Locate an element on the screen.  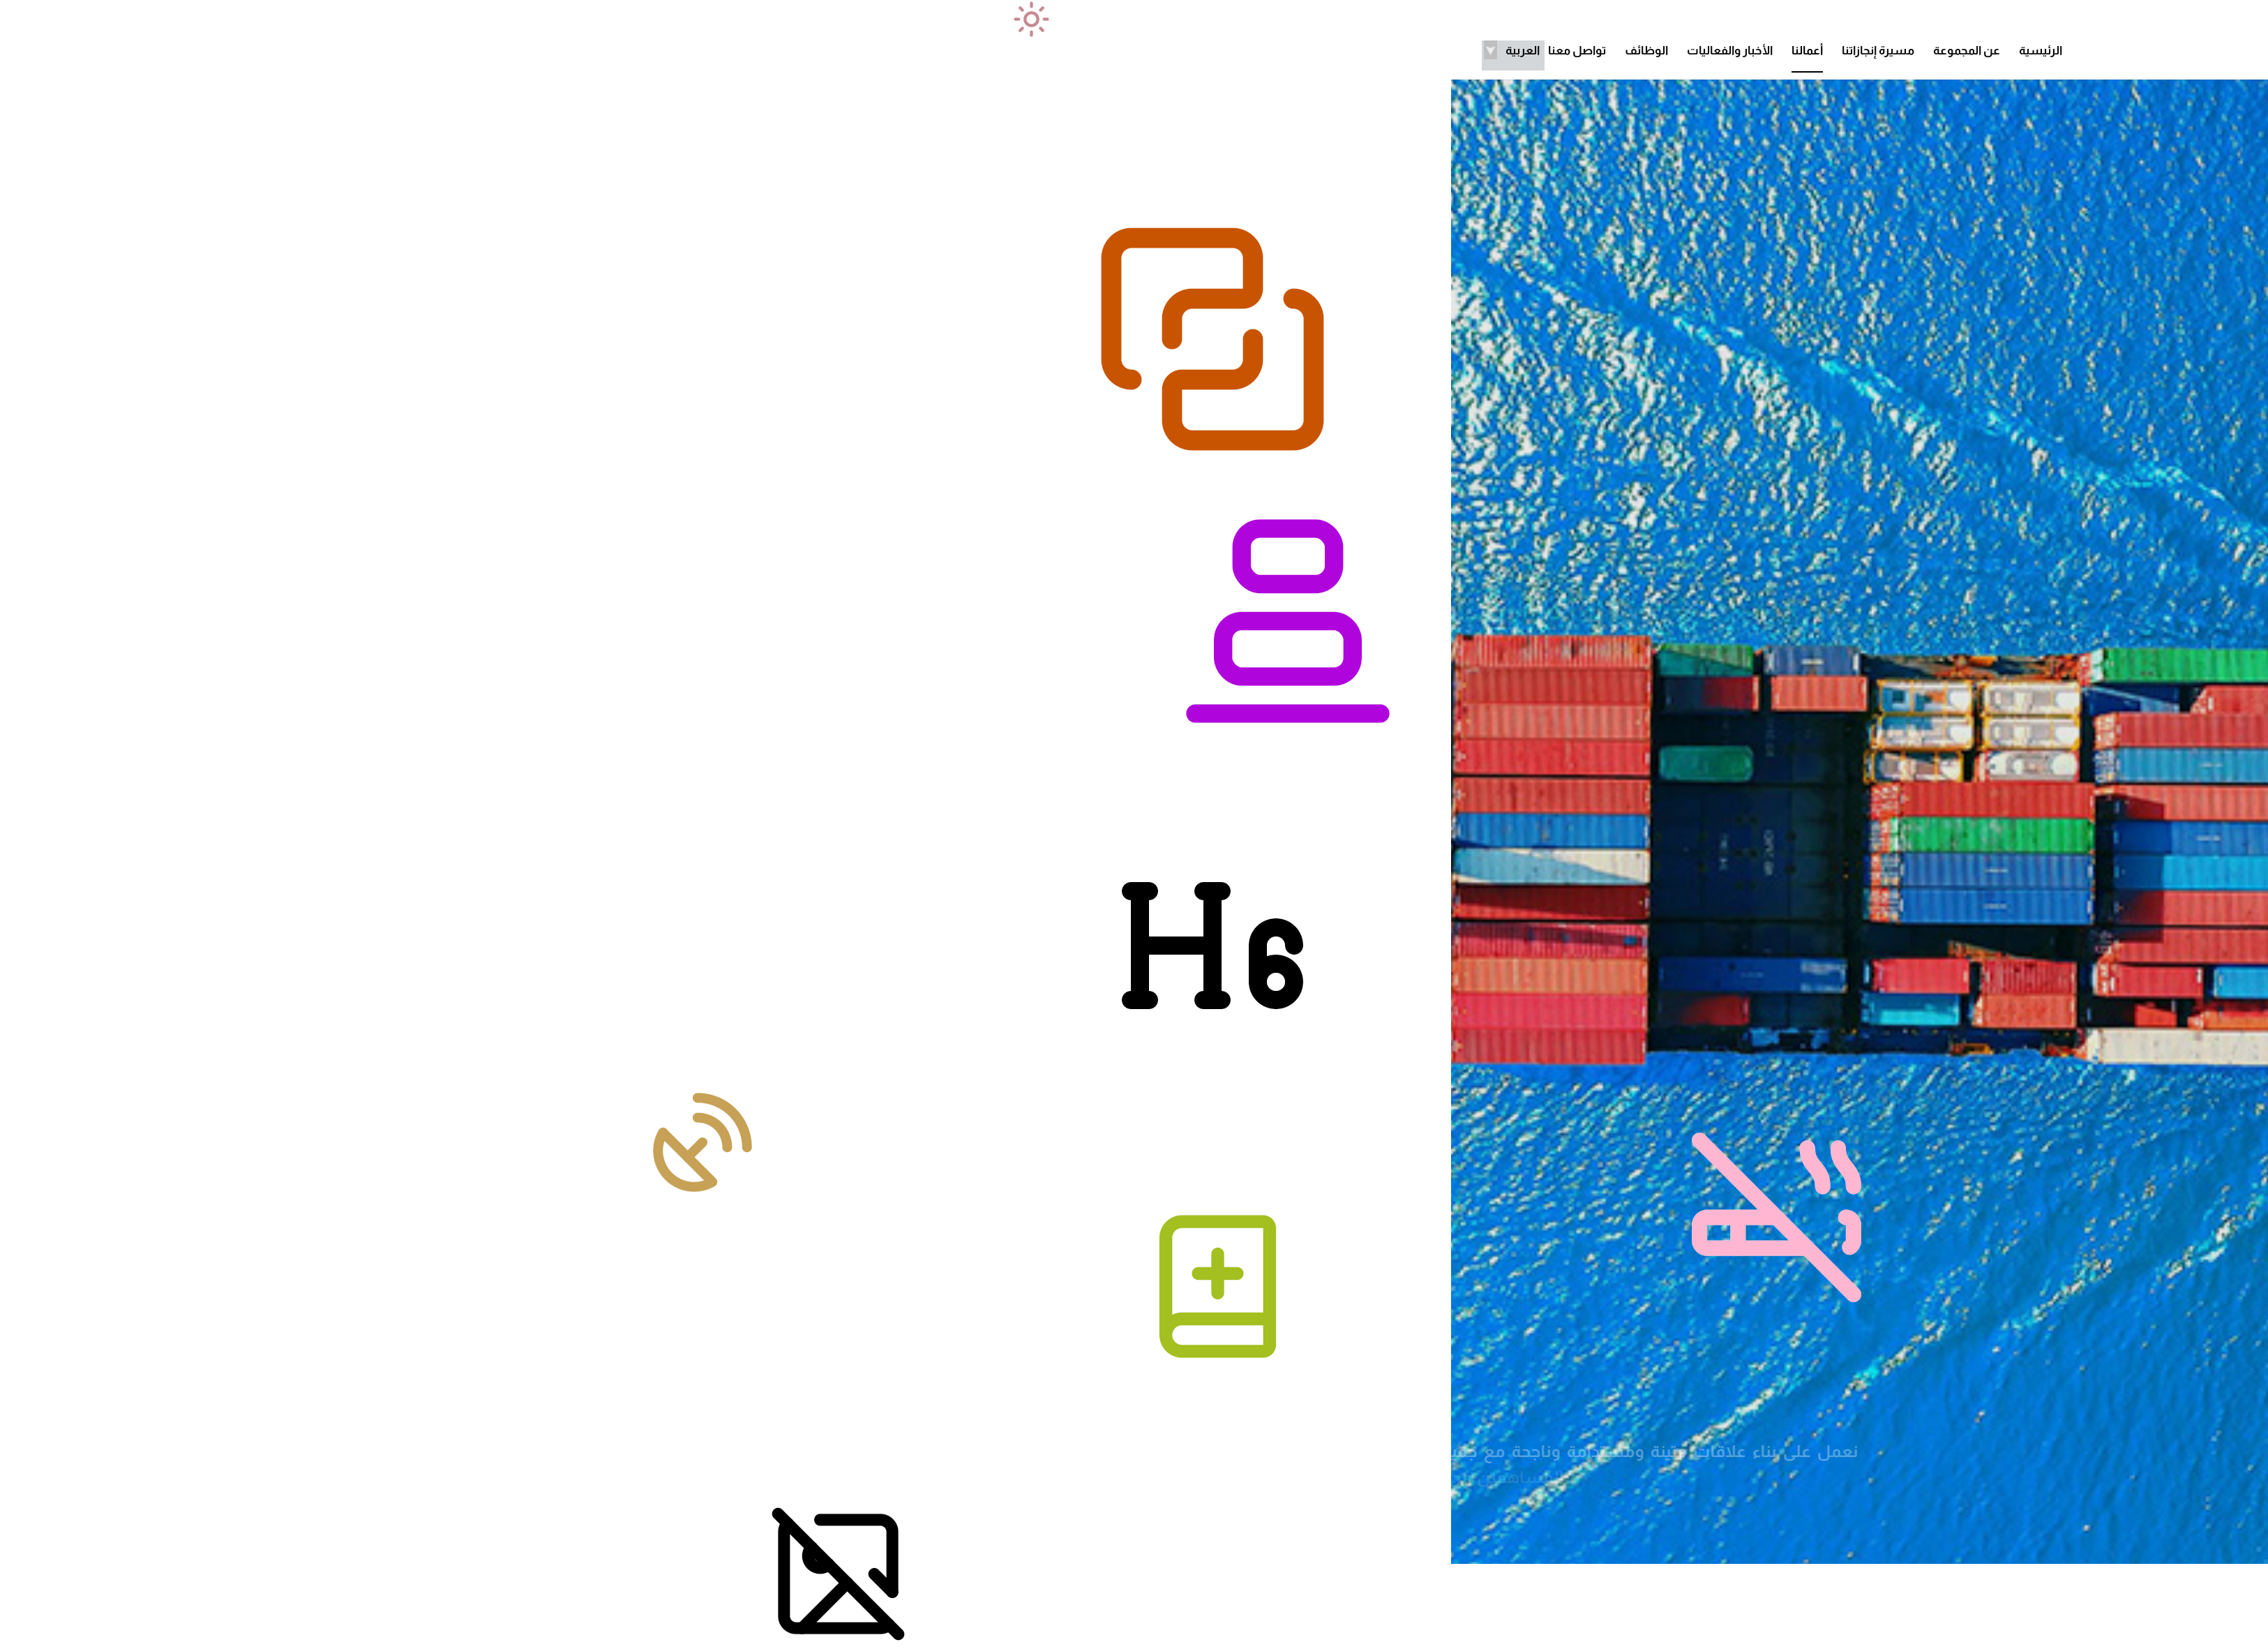
align objects to the bottom edge is located at coordinates (1288, 621).